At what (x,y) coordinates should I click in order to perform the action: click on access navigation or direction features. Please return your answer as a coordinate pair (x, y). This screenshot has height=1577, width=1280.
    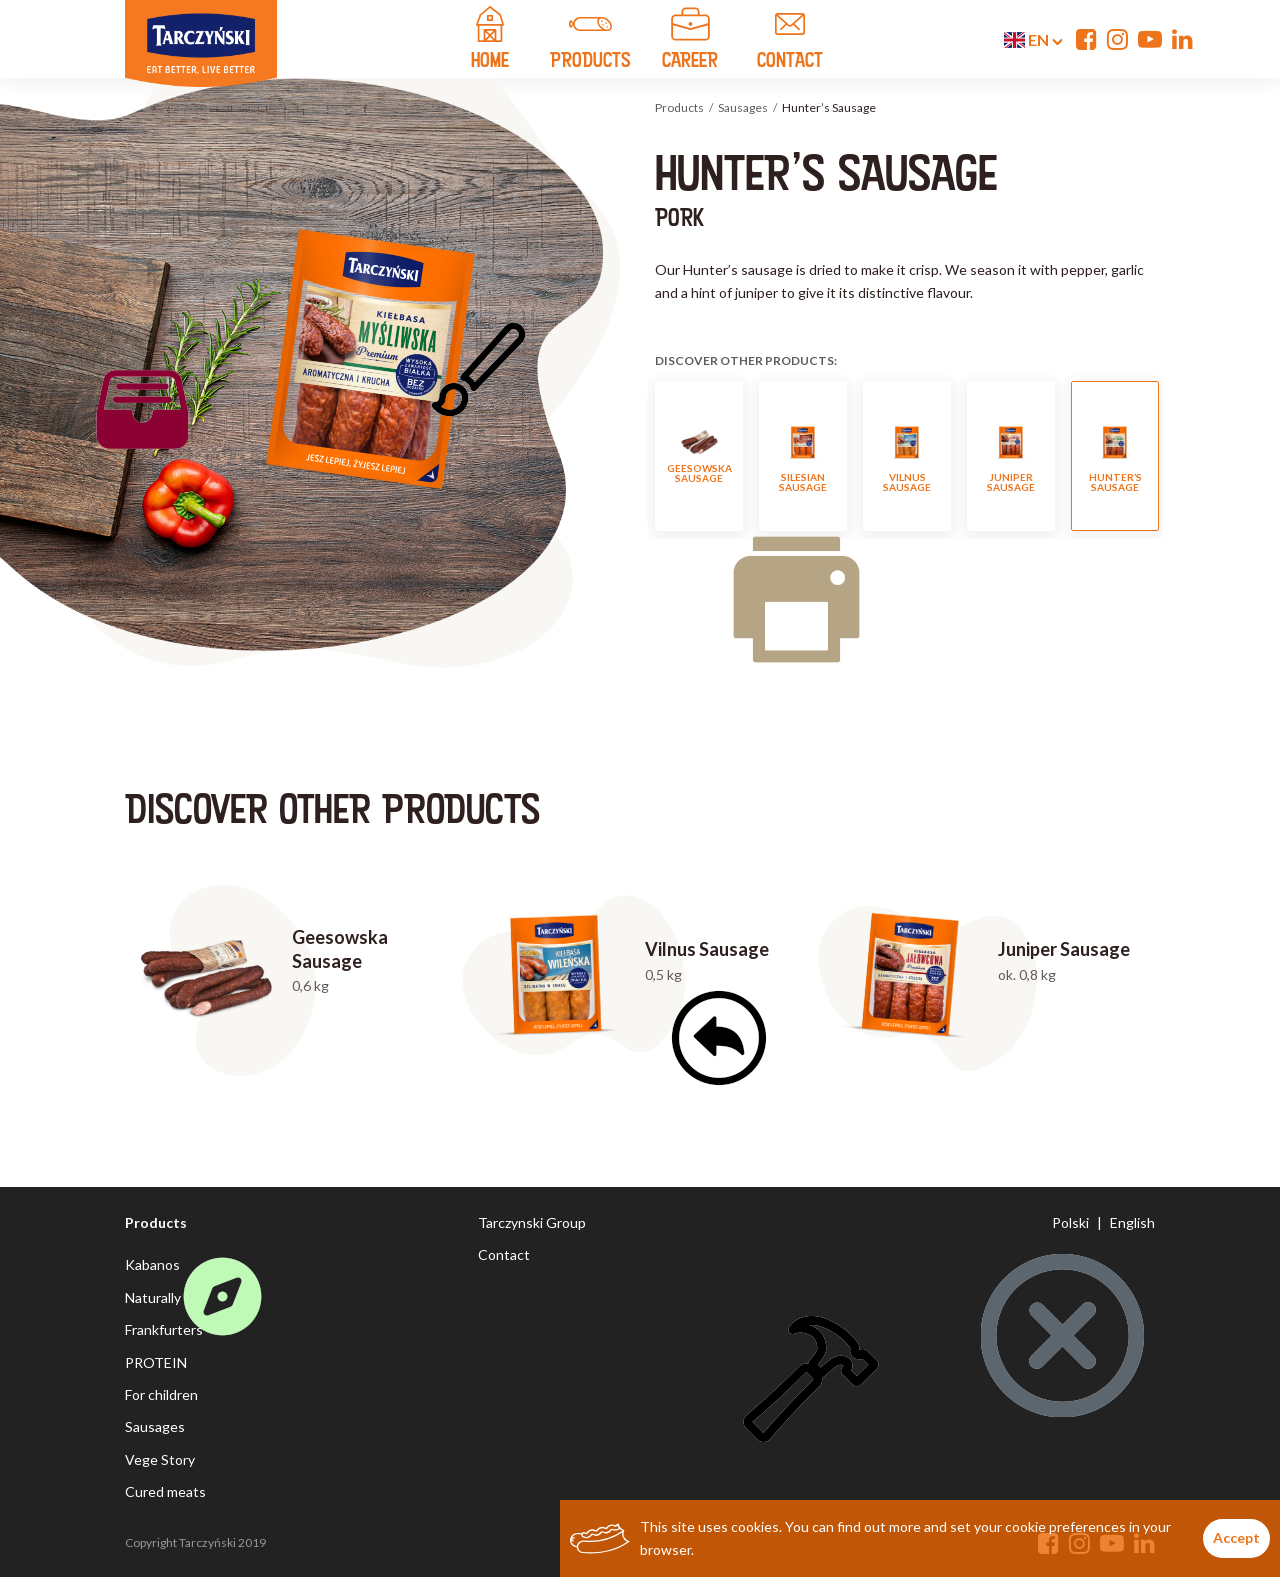
    Looking at the image, I should click on (222, 1296).